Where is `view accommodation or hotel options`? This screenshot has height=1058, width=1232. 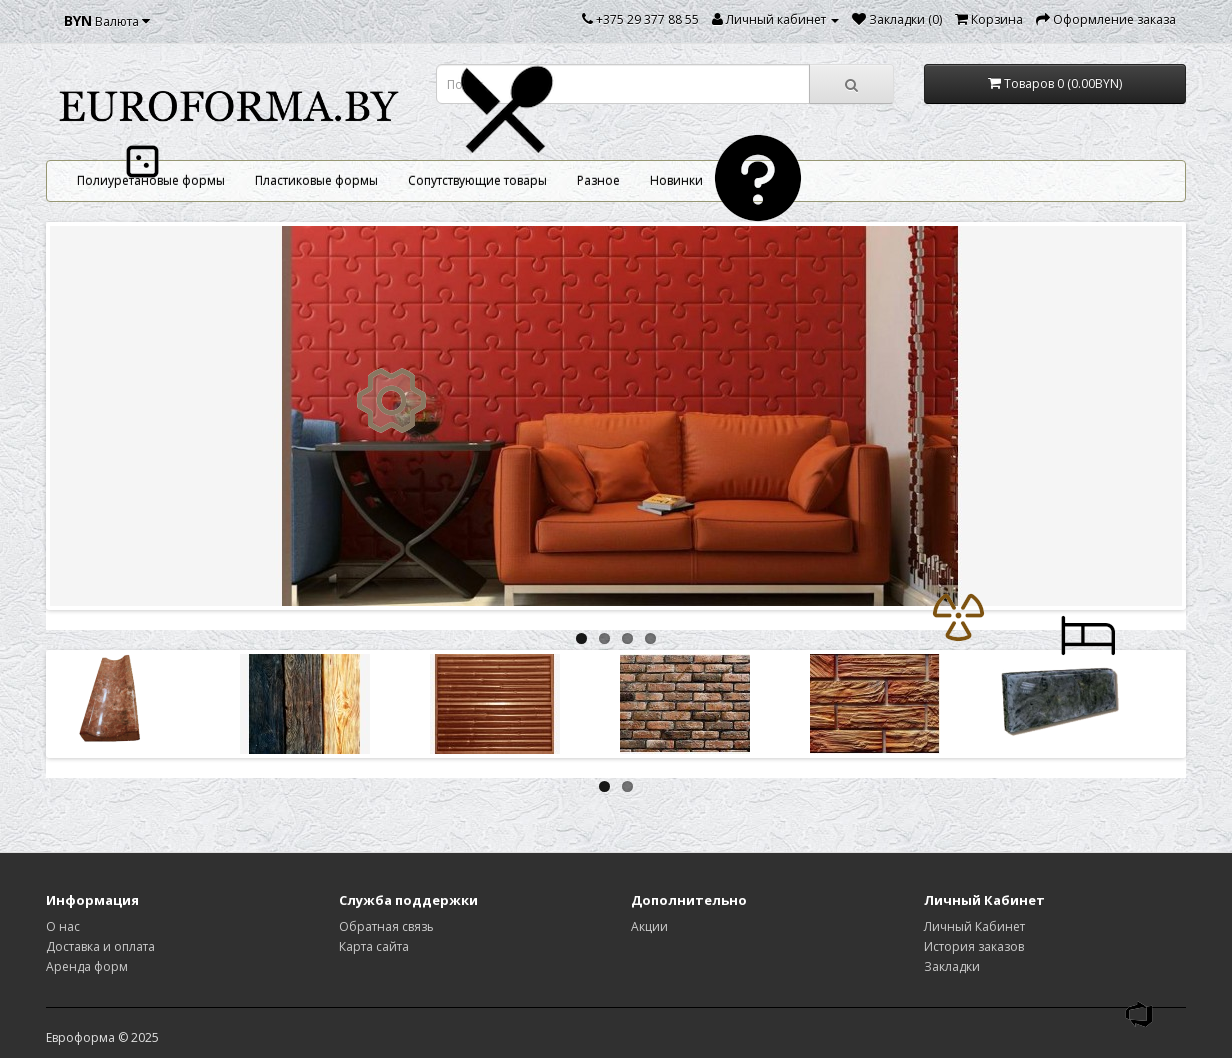 view accommodation or hotel options is located at coordinates (1086, 635).